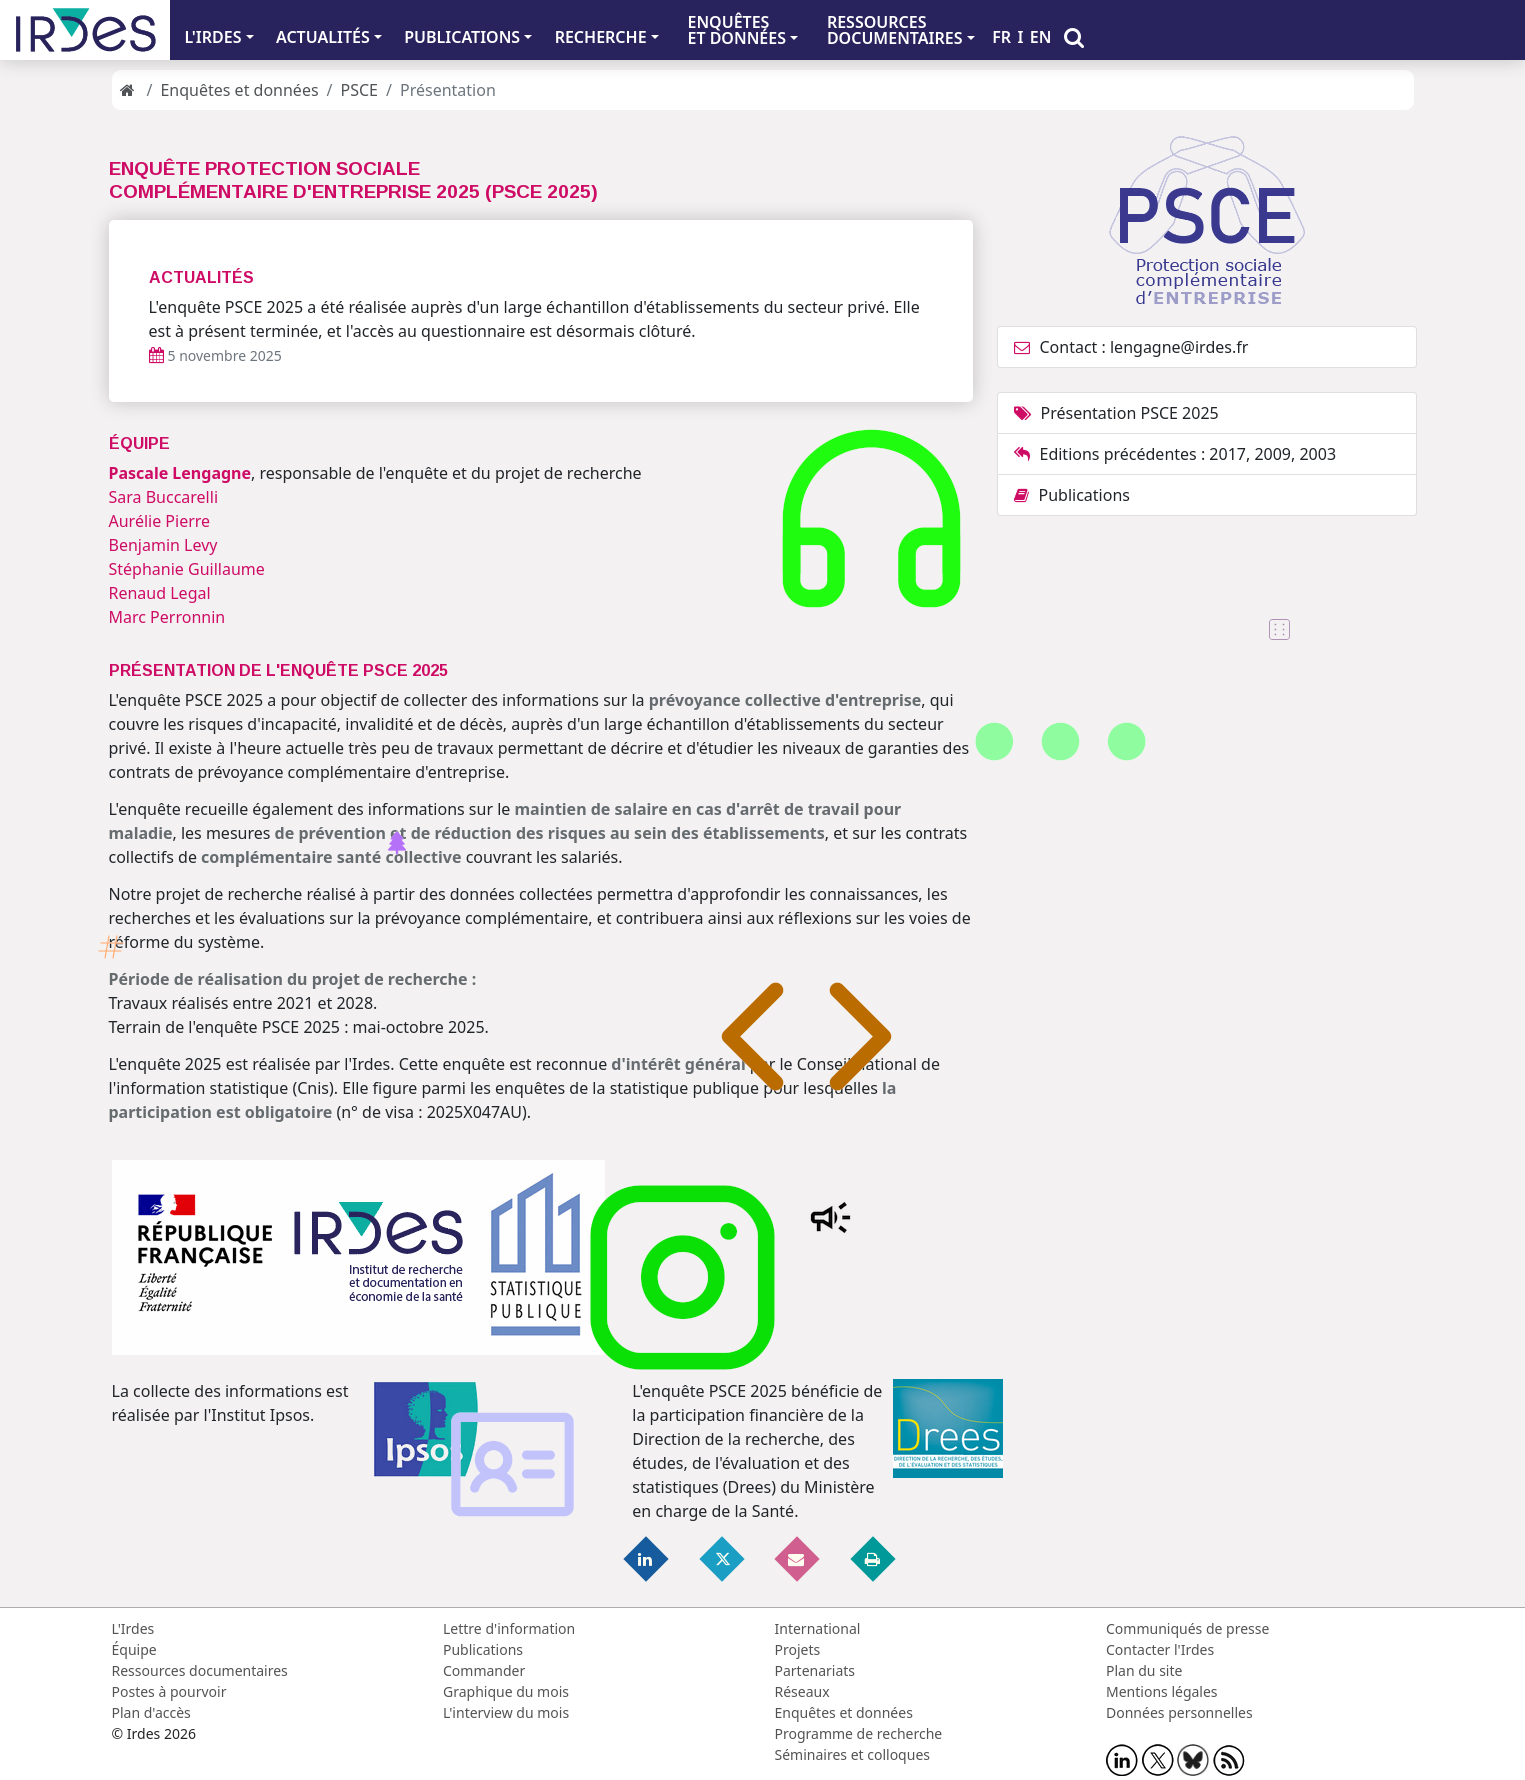 The height and width of the screenshot is (1780, 1525). I want to click on start a new campaign or announcement, so click(830, 1217).